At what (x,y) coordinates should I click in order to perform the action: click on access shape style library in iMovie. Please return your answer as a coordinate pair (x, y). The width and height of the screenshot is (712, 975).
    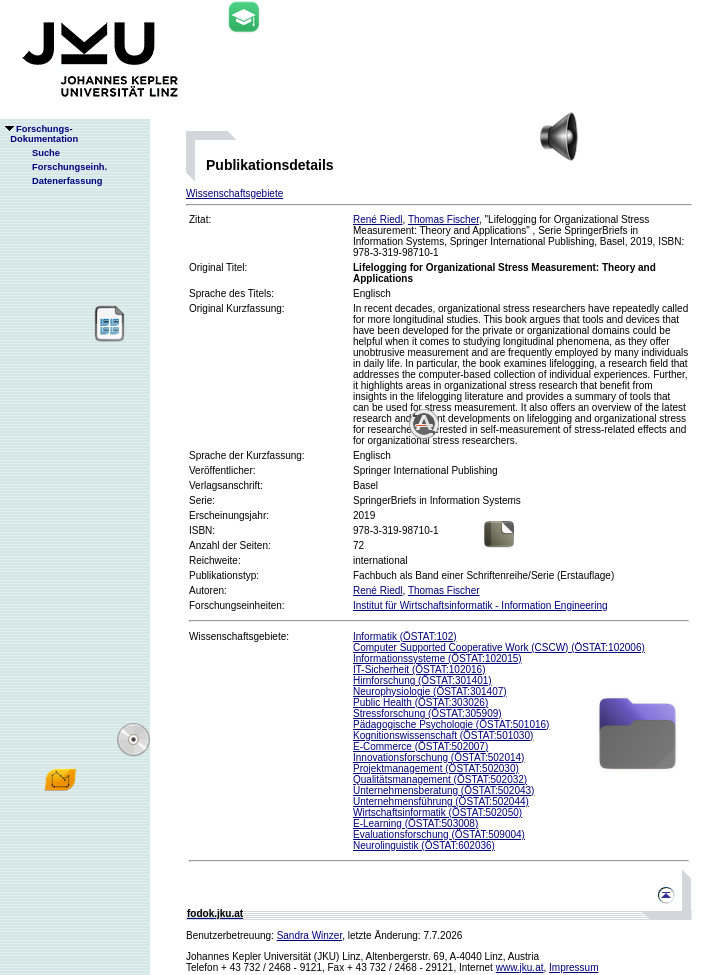
    Looking at the image, I should click on (60, 779).